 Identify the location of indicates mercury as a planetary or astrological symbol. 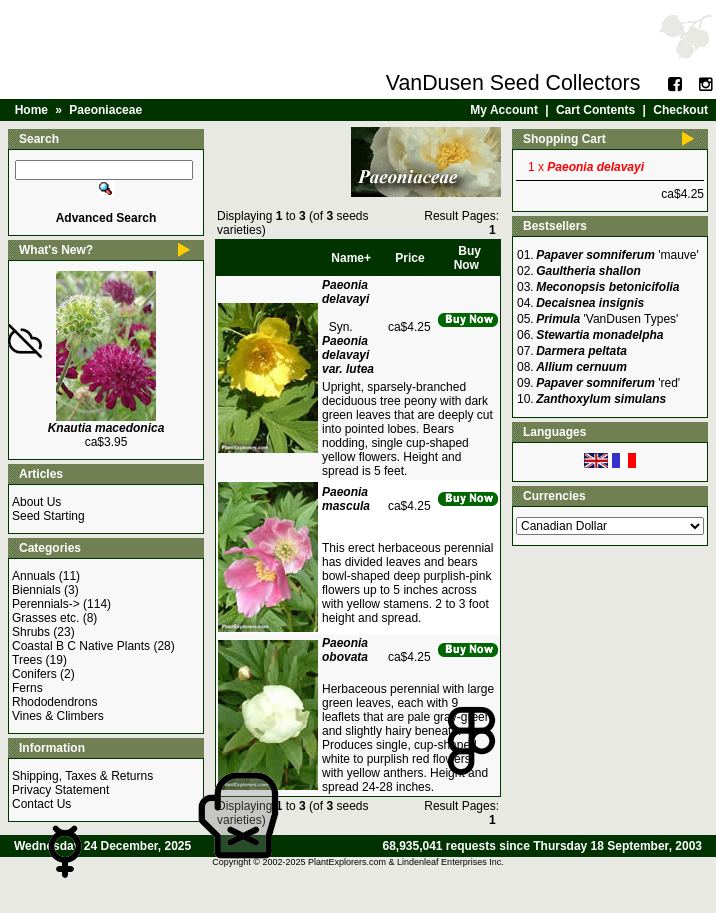
(65, 851).